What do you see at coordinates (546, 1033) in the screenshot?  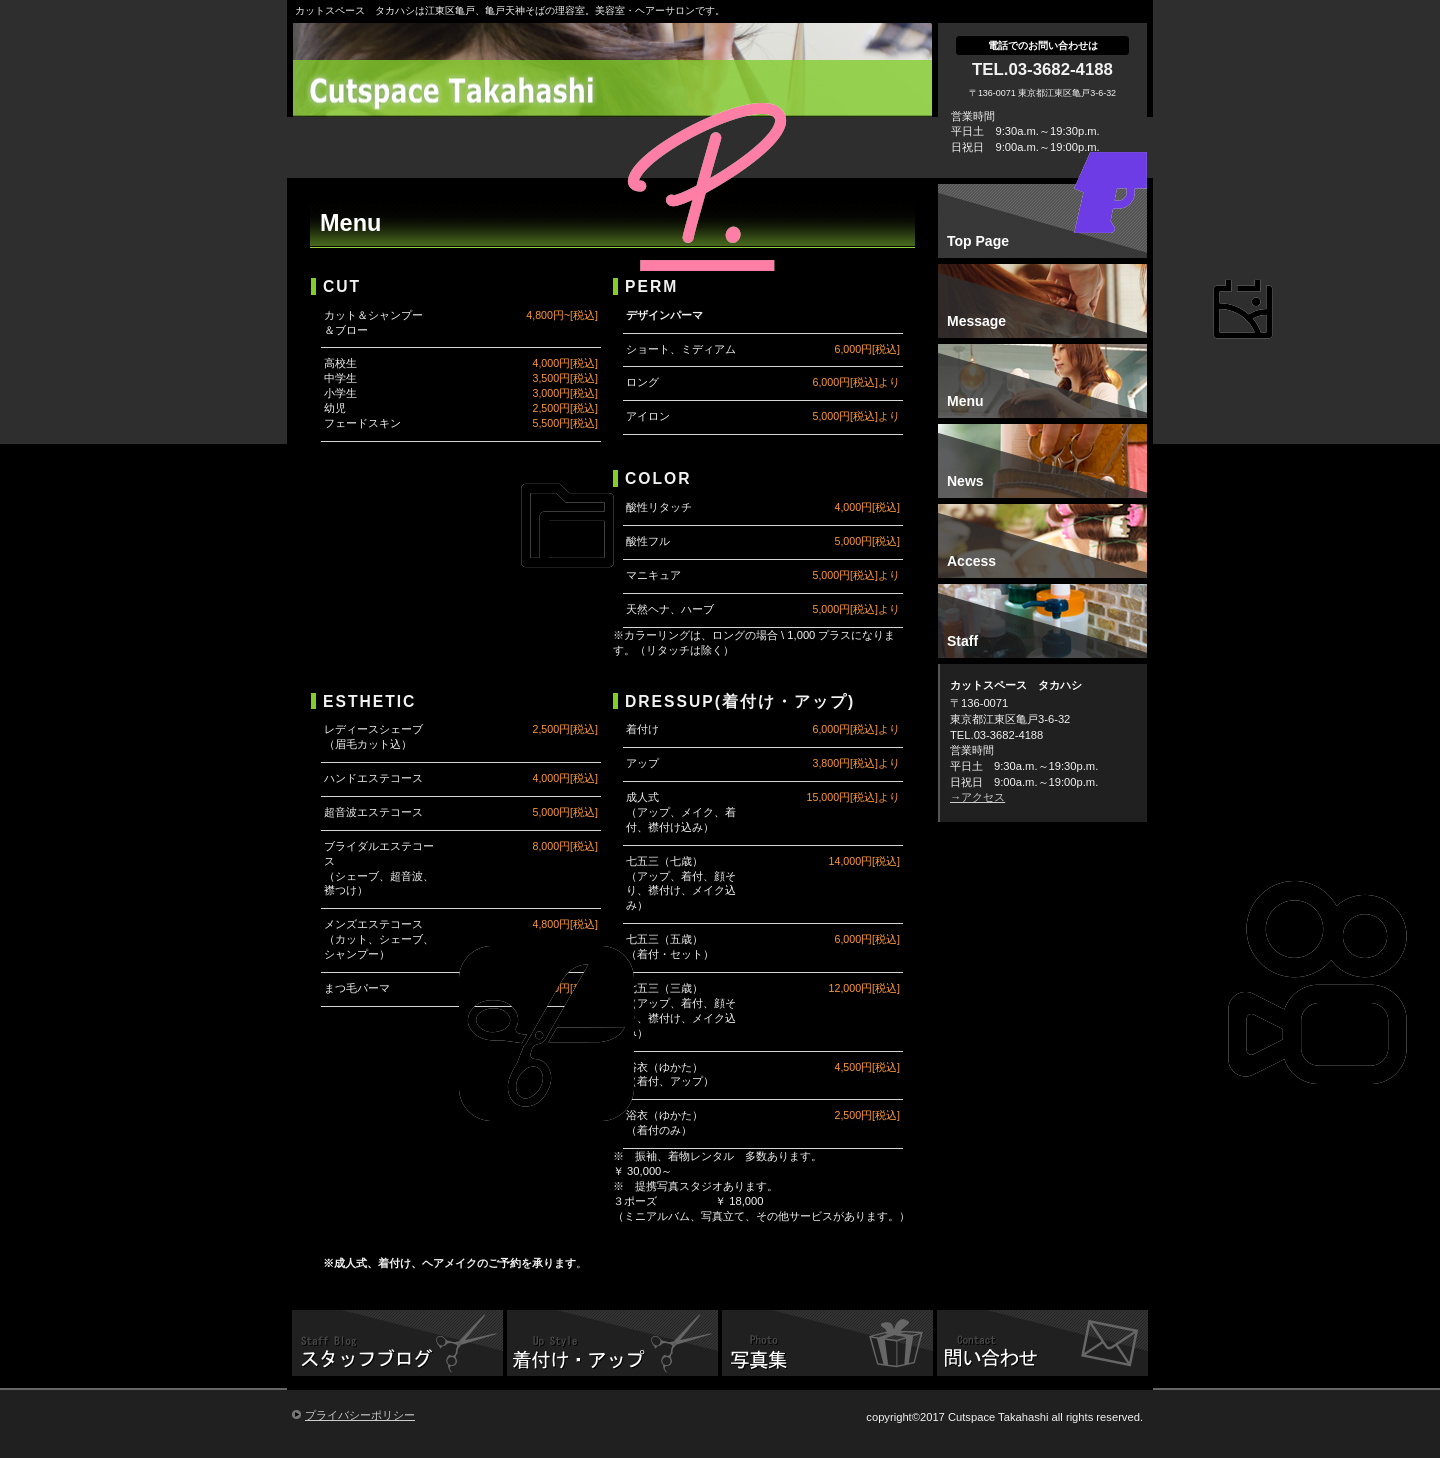 I see `knip app logo` at bounding box center [546, 1033].